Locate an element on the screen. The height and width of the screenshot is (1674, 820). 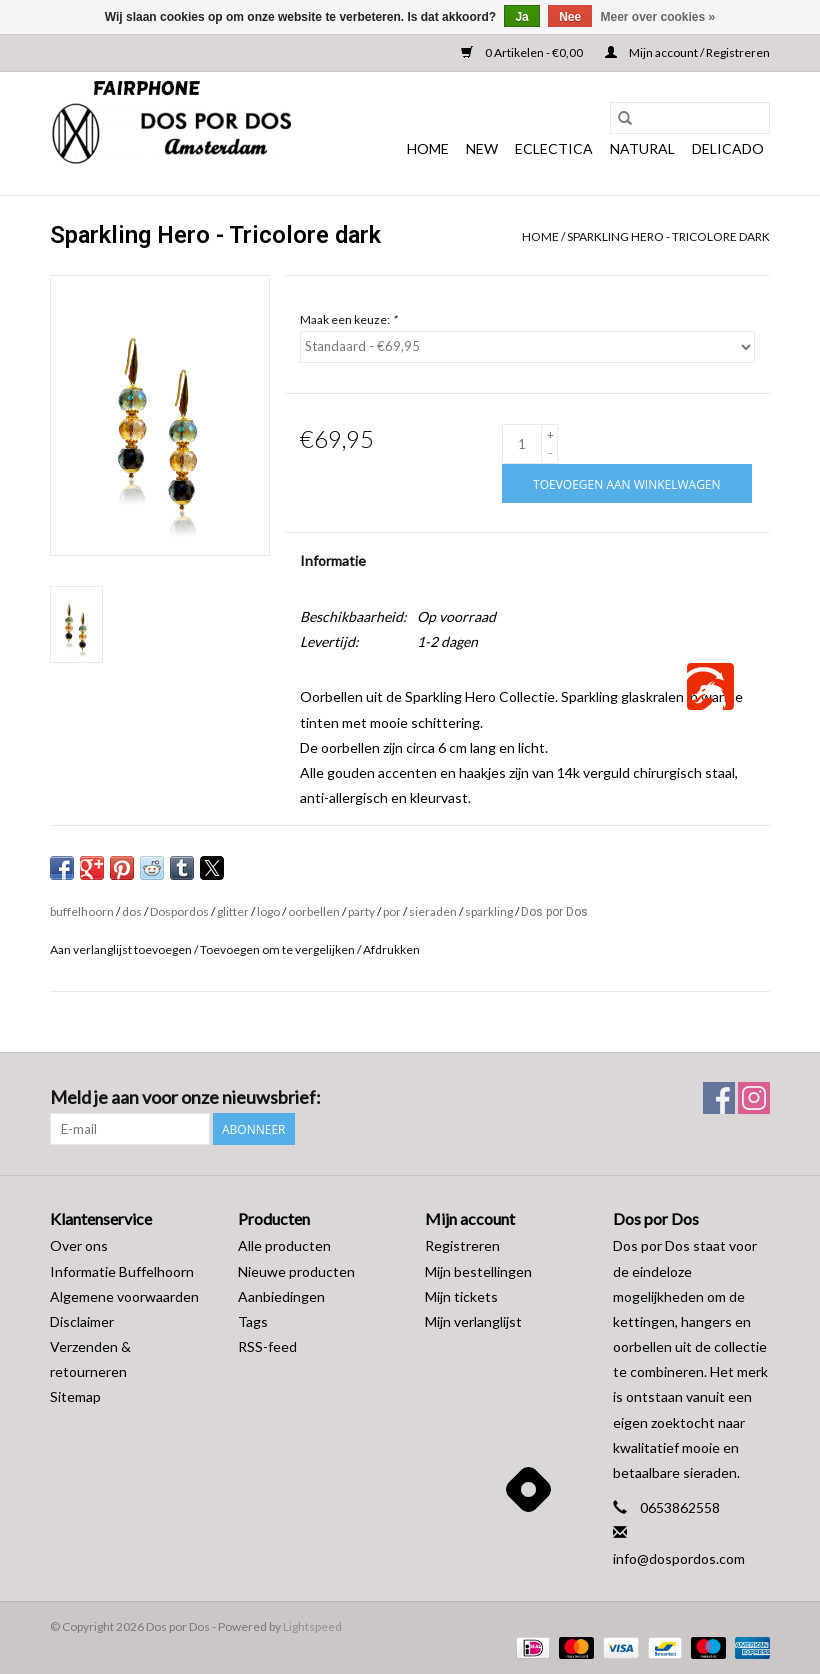
Fairphone company logo is located at coordinates (147, 88).